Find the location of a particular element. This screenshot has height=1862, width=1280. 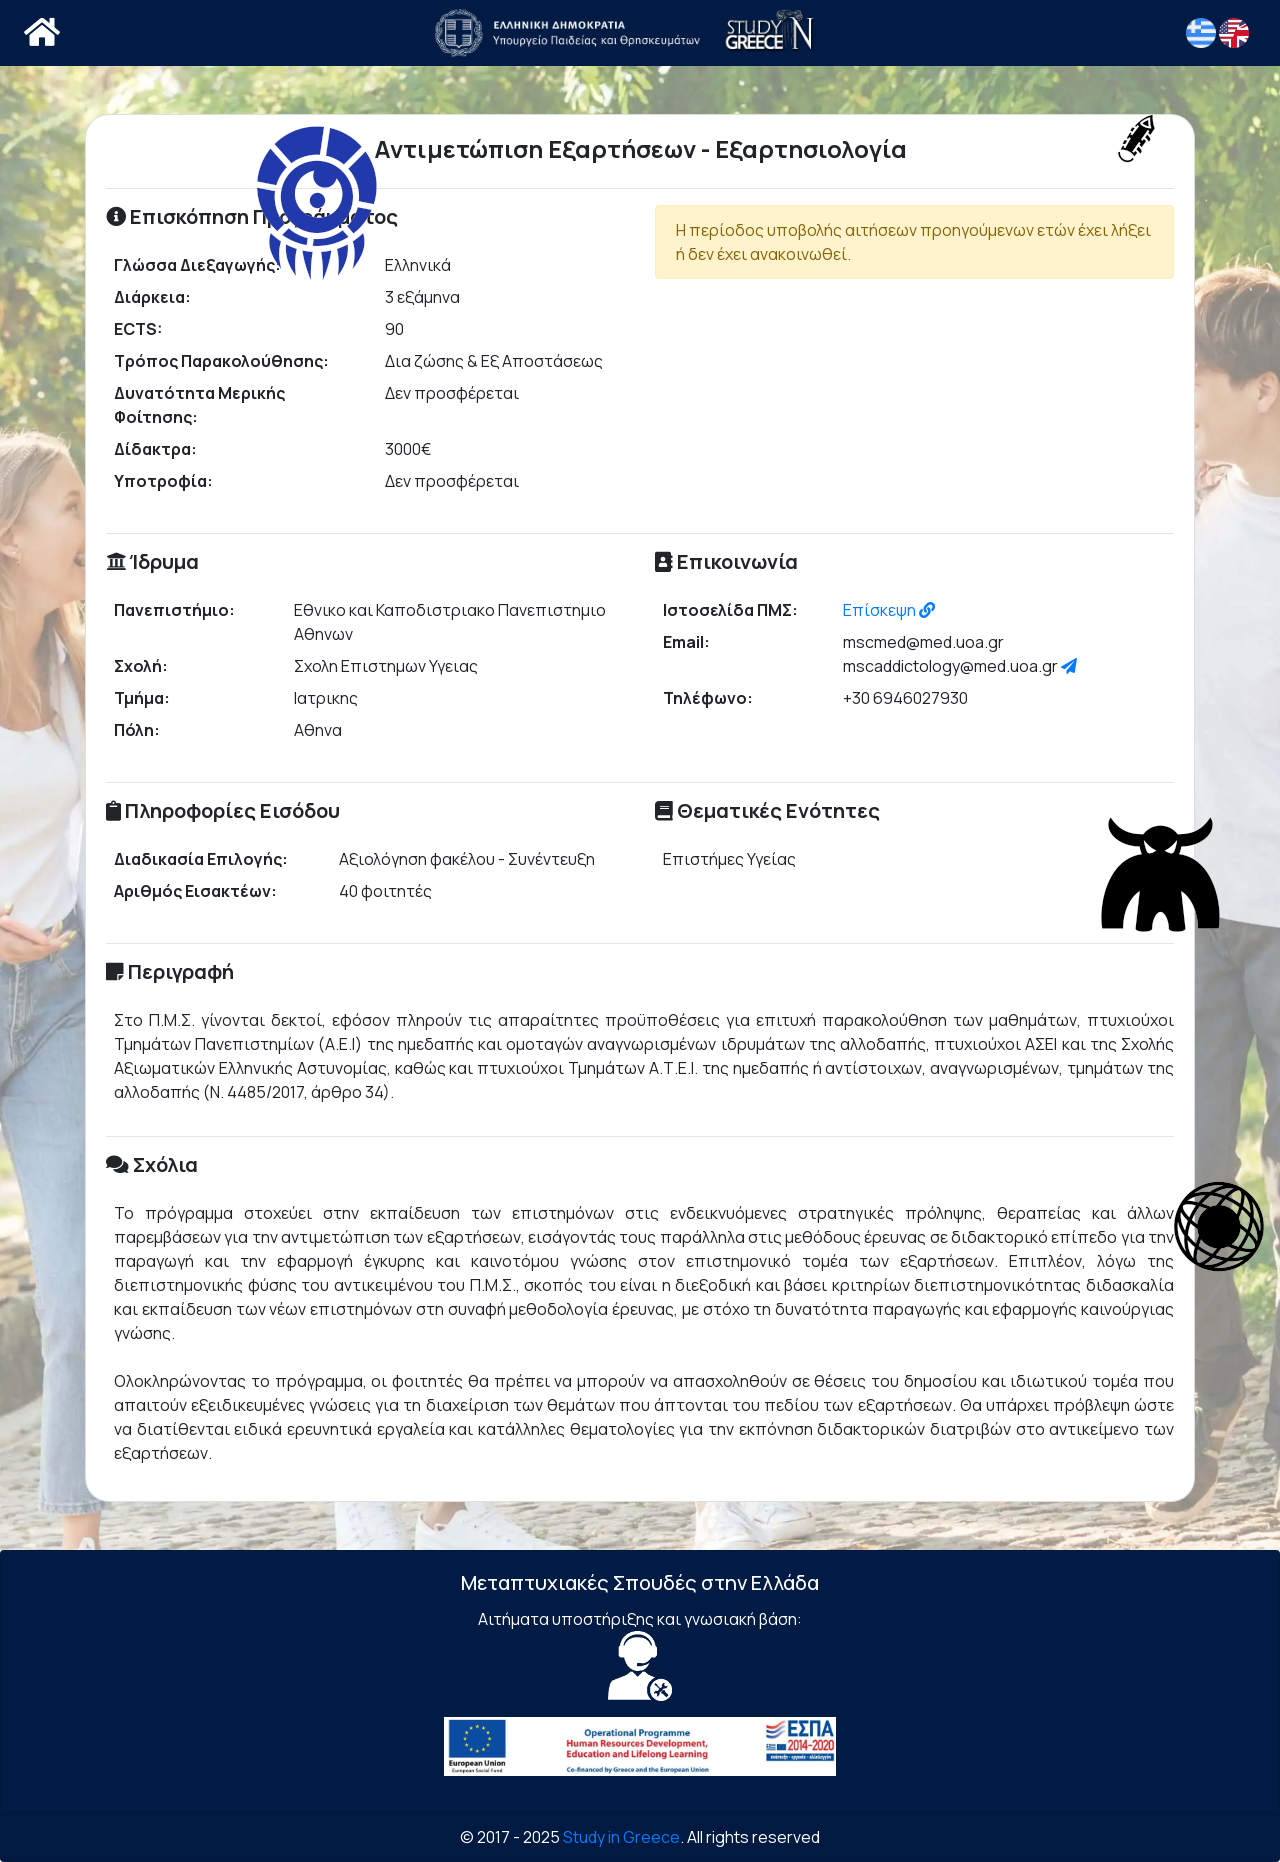

select brute character class is located at coordinates (1160, 874).